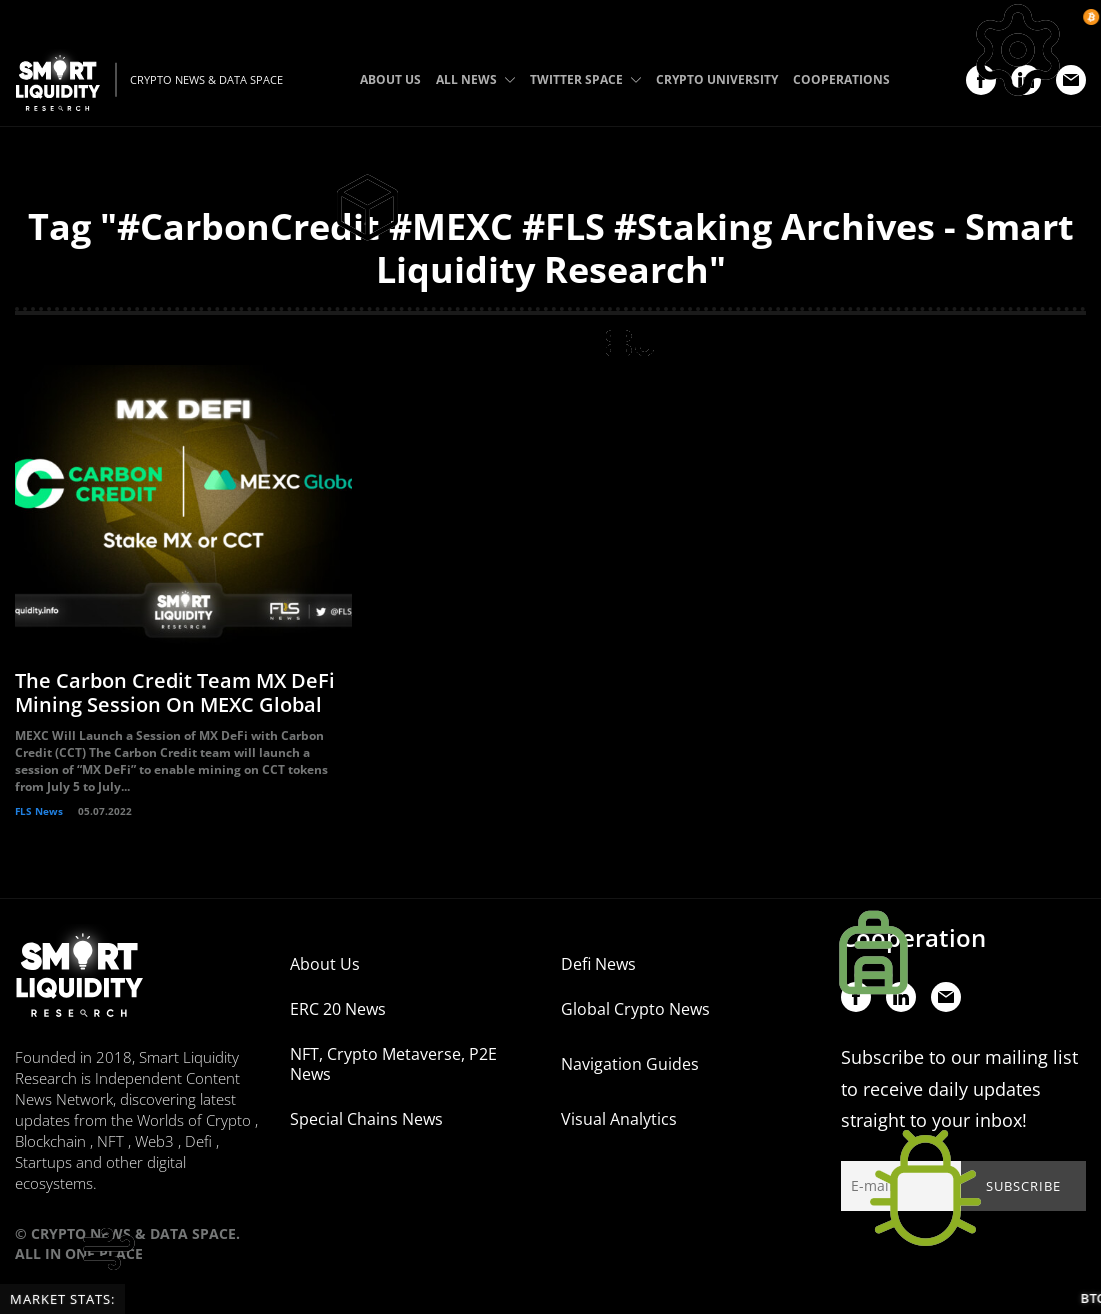 The height and width of the screenshot is (1314, 1101). Describe the element at coordinates (367, 207) in the screenshot. I see `view 3D model or object` at that location.